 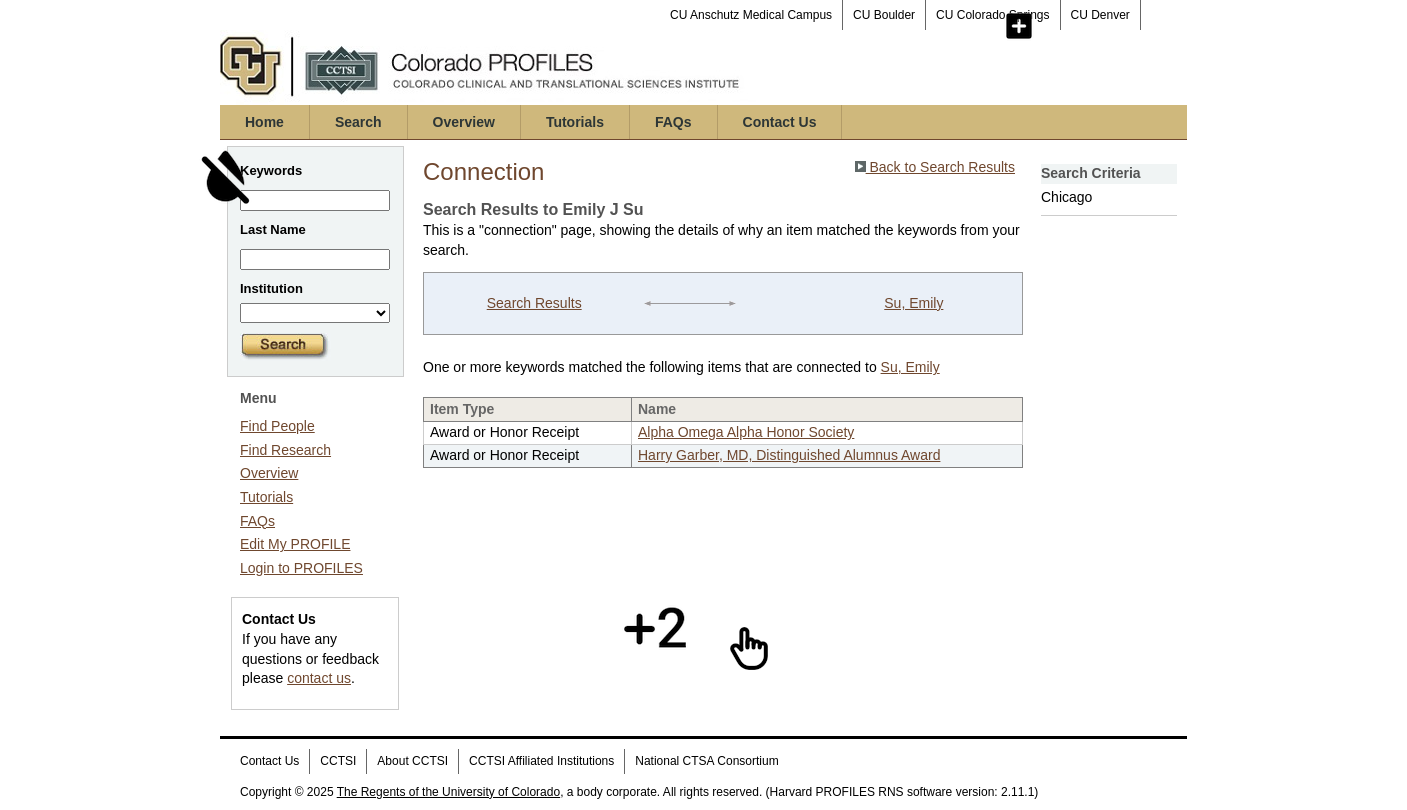 I want to click on add a new item or content, so click(x=1019, y=26).